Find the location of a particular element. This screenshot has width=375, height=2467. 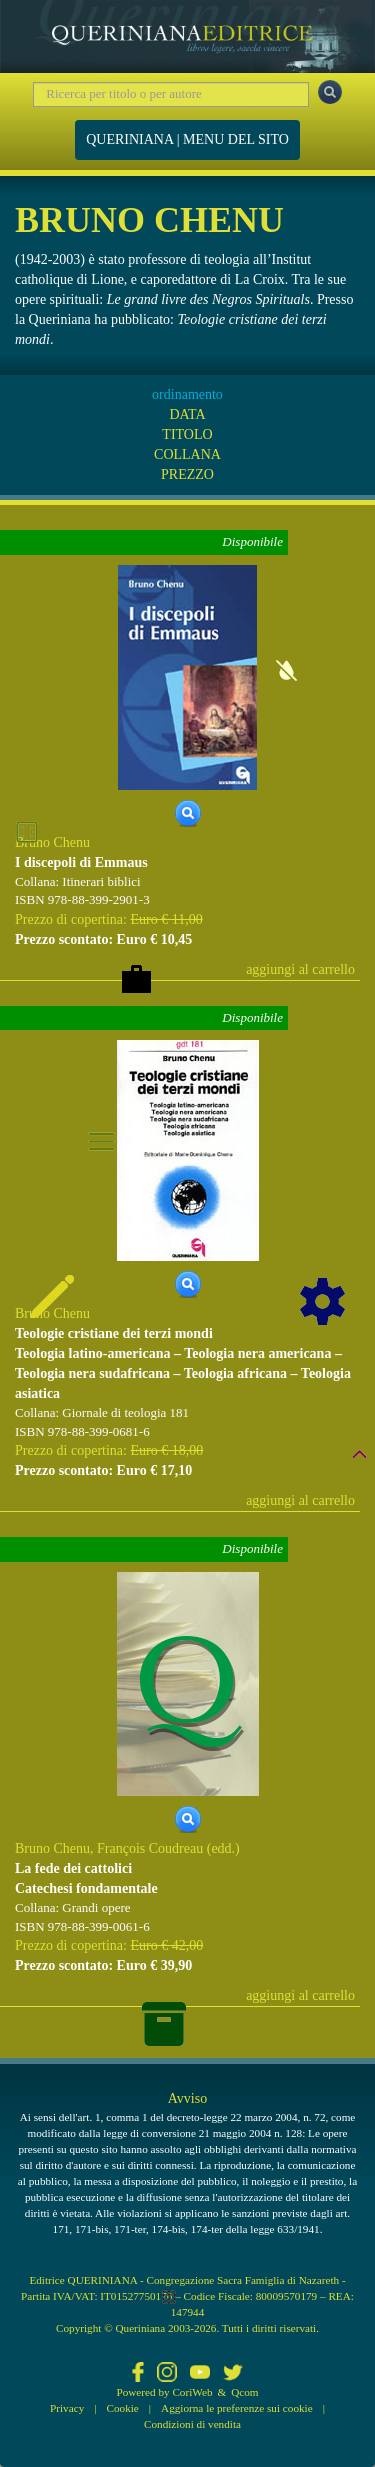

access work-related files or documents is located at coordinates (136, 979).